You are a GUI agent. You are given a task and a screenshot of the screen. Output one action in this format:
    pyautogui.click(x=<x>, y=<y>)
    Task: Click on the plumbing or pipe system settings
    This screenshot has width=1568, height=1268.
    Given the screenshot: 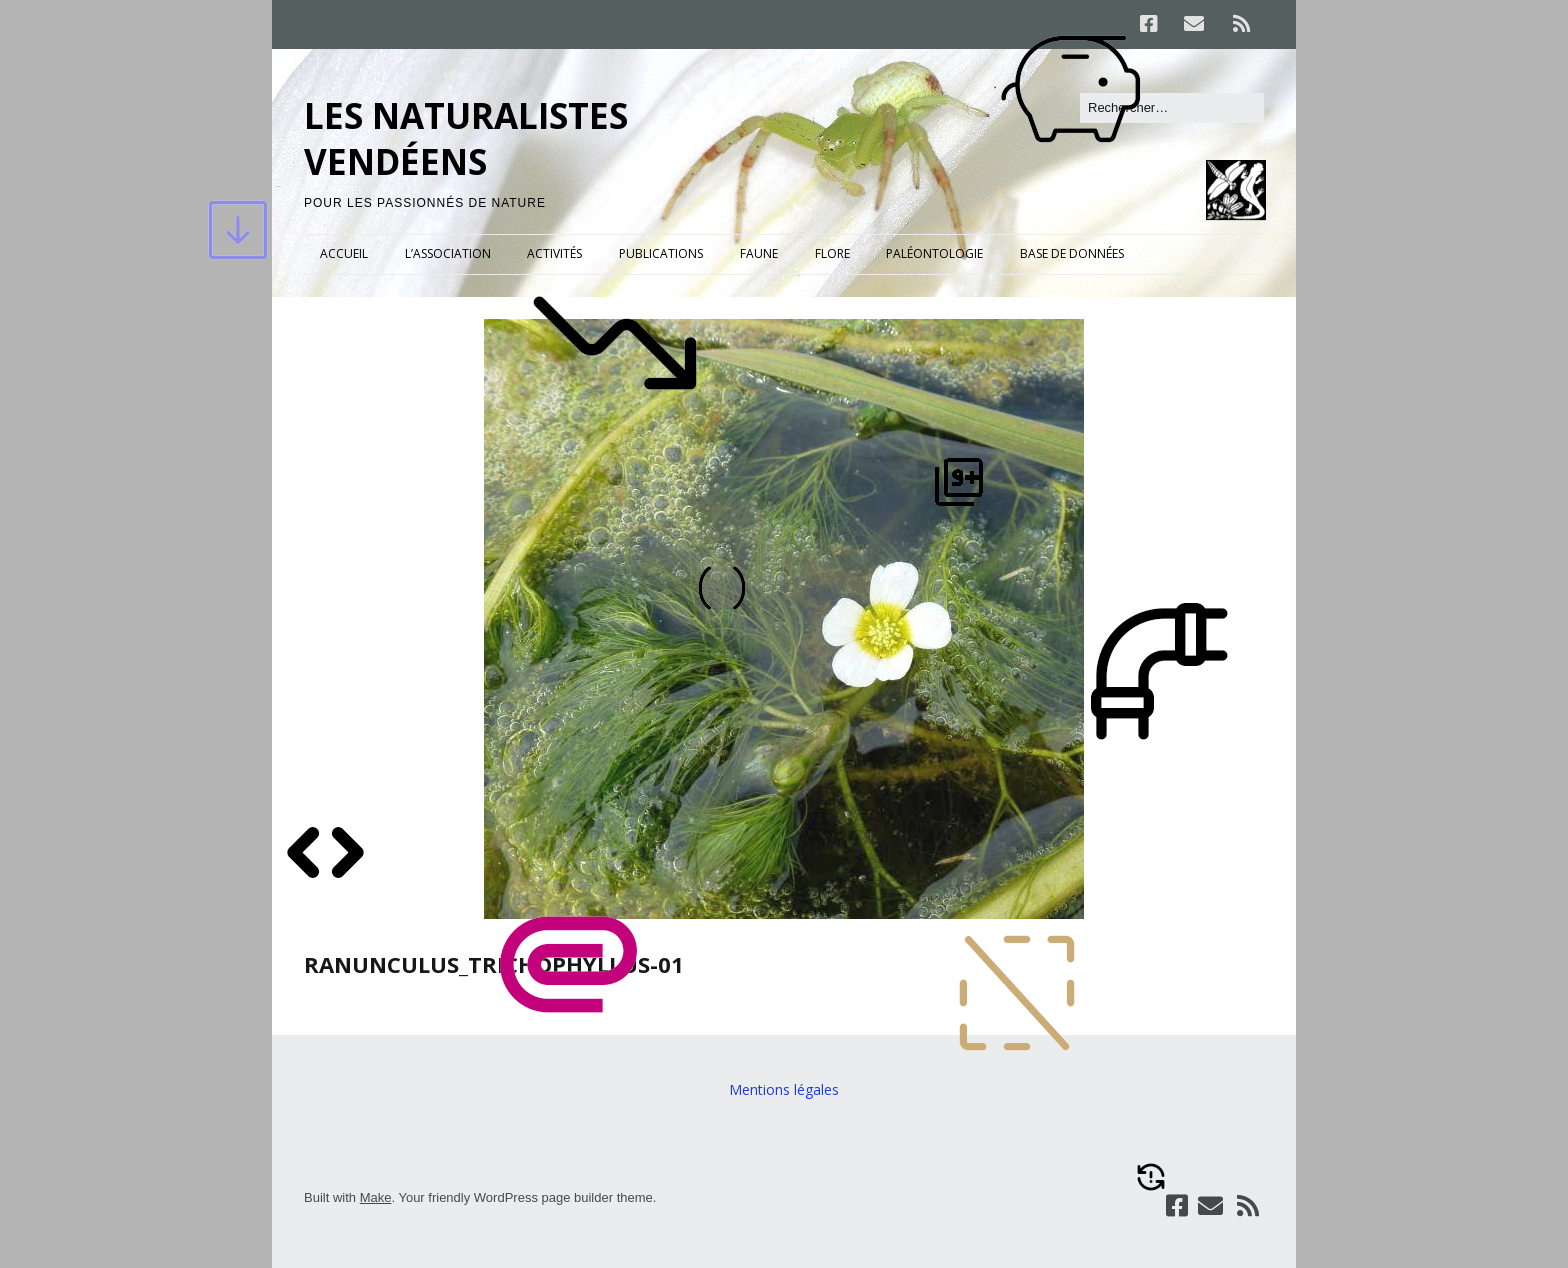 What is the action you would take?
    pyautogui.click(x=1154, y=666)
    